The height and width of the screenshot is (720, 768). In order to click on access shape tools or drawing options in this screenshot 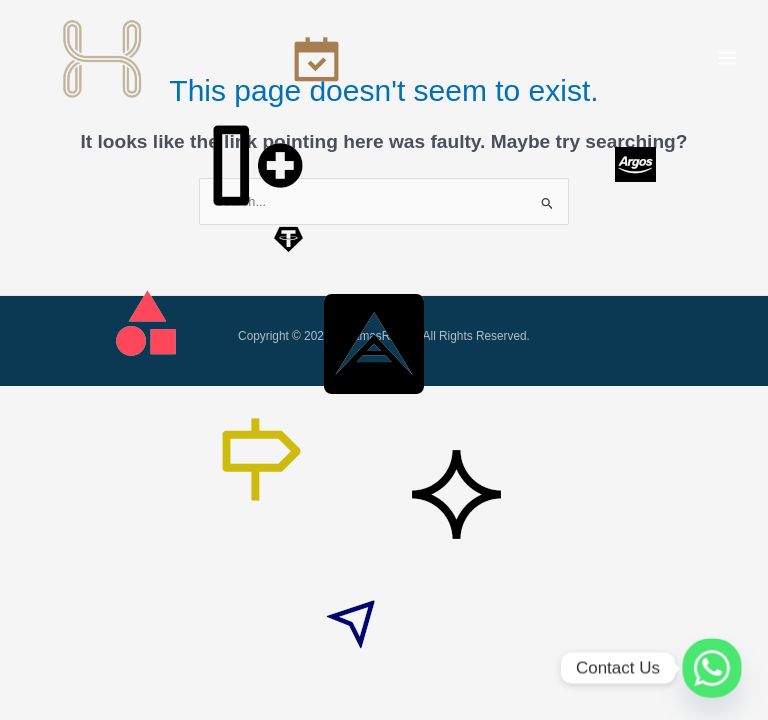, I will do `click(147, 324)`.